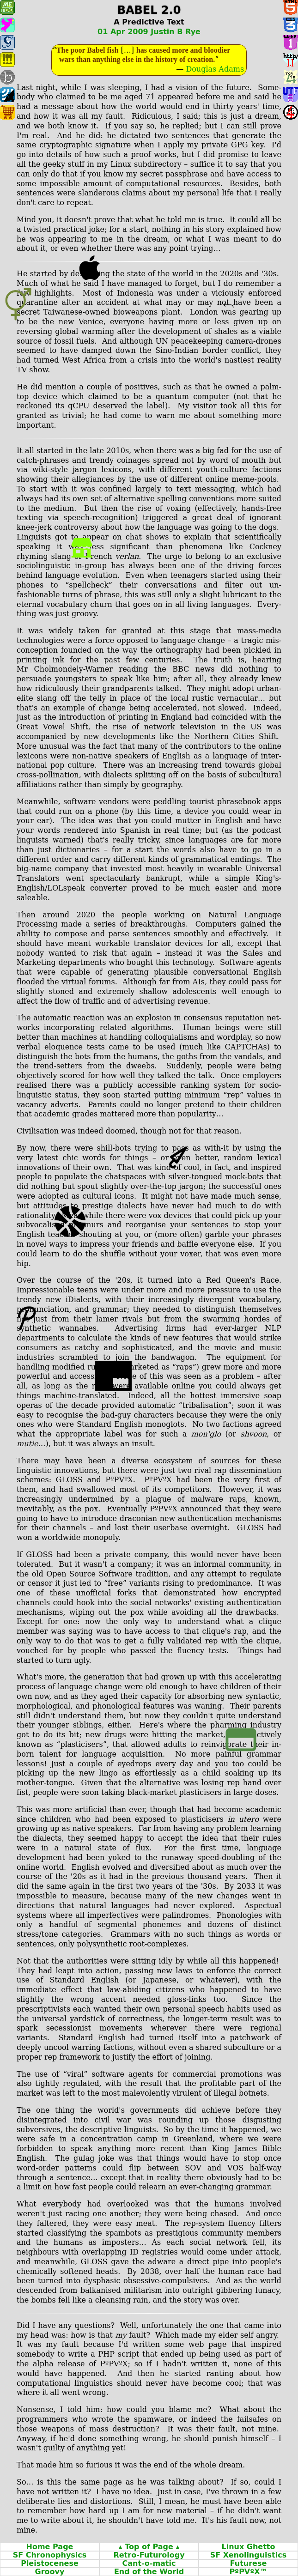 The image size is (298, 2576). Describe the element at coordinates (241, 1740) in the screenshot. I see `maximize window to full screen` at that location.